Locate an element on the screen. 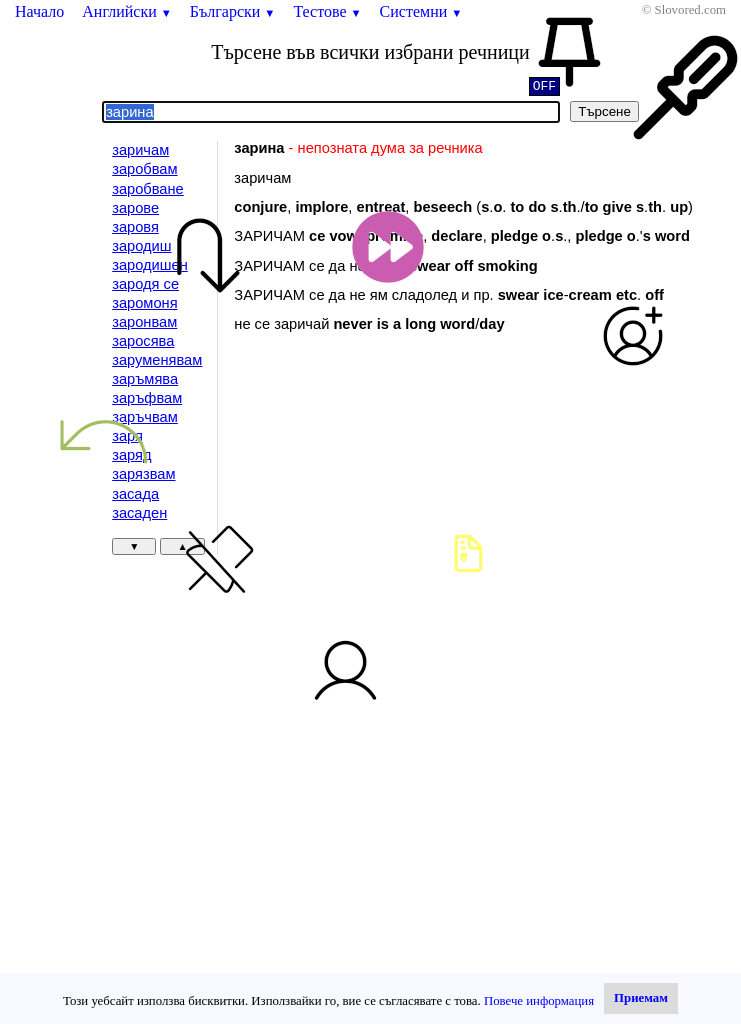 Image resolution: width=741 pixels, height=1024 pixels. undo previous action is located at coordinates (105, 438).